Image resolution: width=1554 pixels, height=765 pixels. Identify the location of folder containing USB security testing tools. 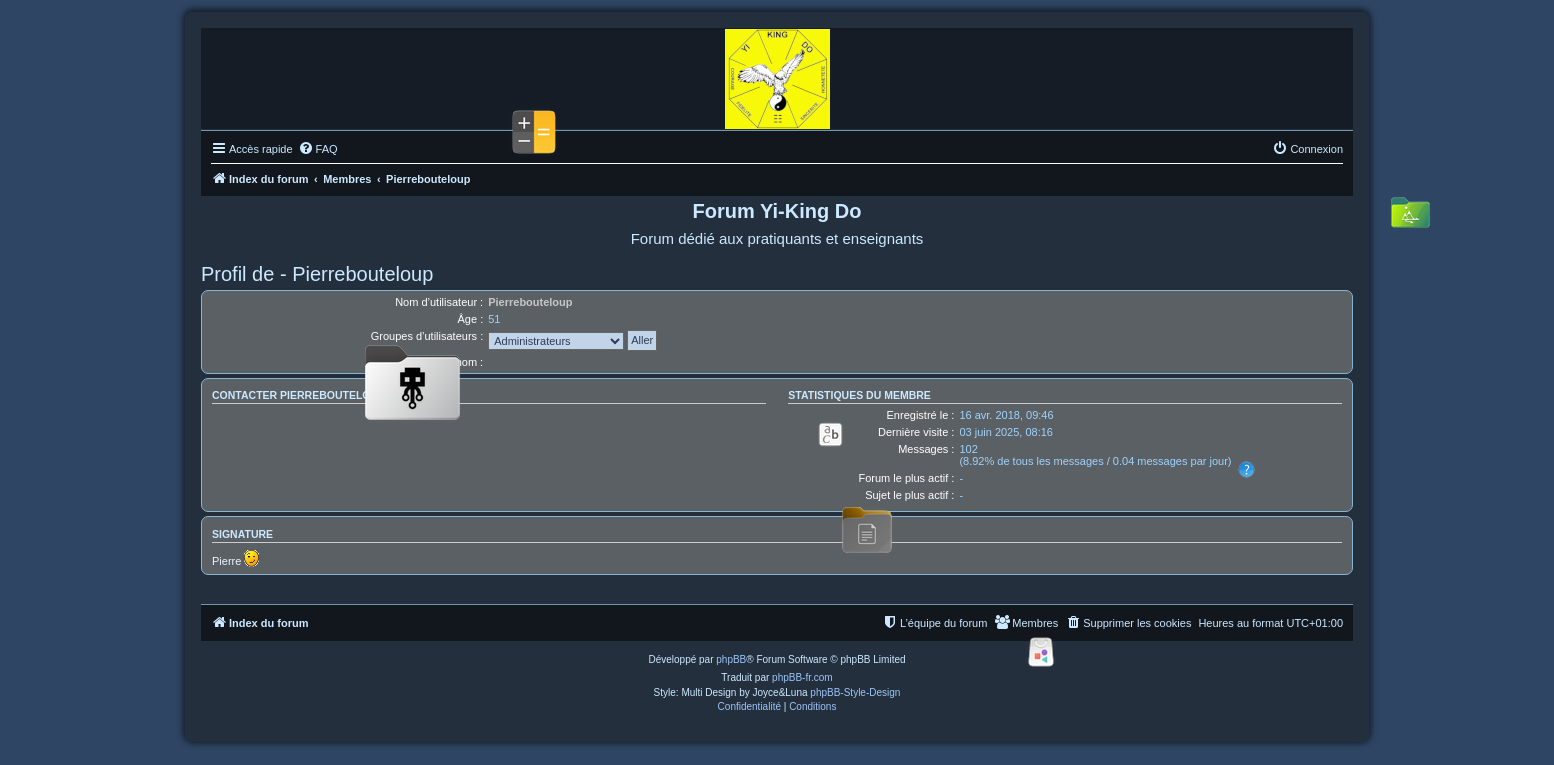
(412, 385).